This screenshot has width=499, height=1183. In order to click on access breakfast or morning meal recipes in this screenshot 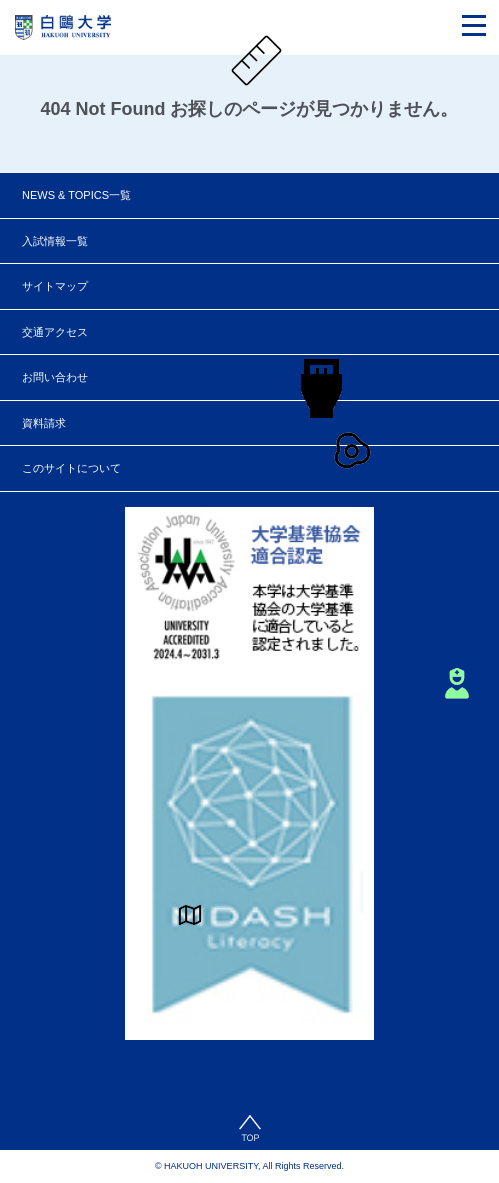, I will do `click(352, 450)`.